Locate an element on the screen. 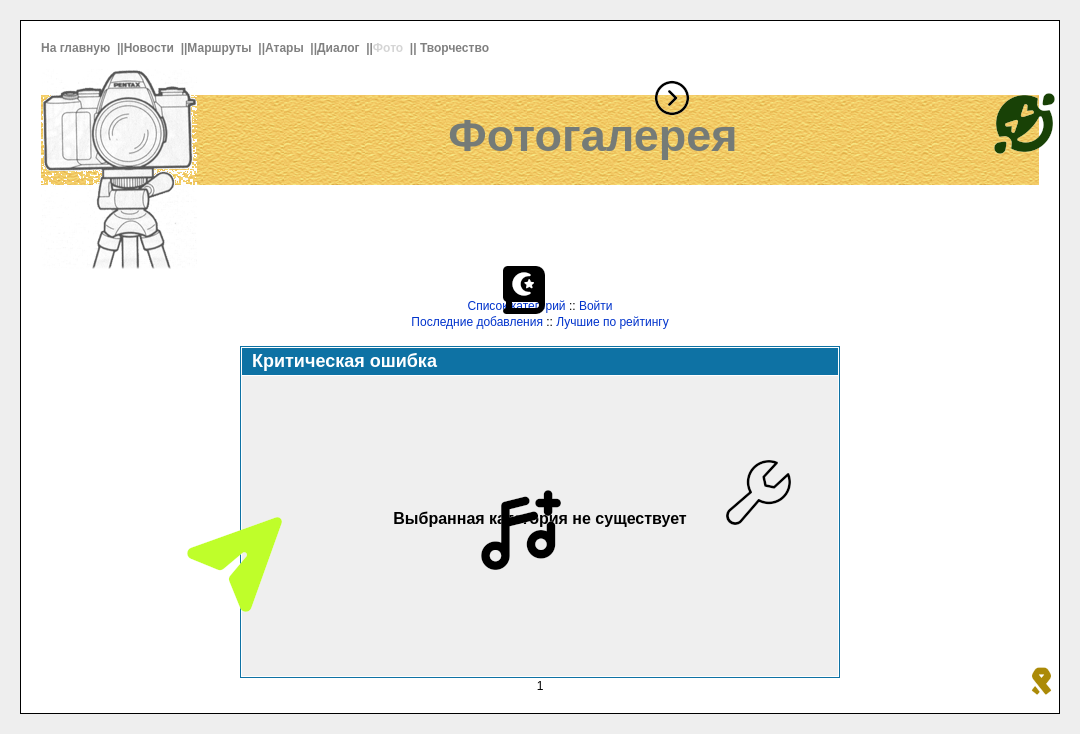 The width and height of the screenshot is (1080, 734). go to next item or page is located at coordinates (672, 98).